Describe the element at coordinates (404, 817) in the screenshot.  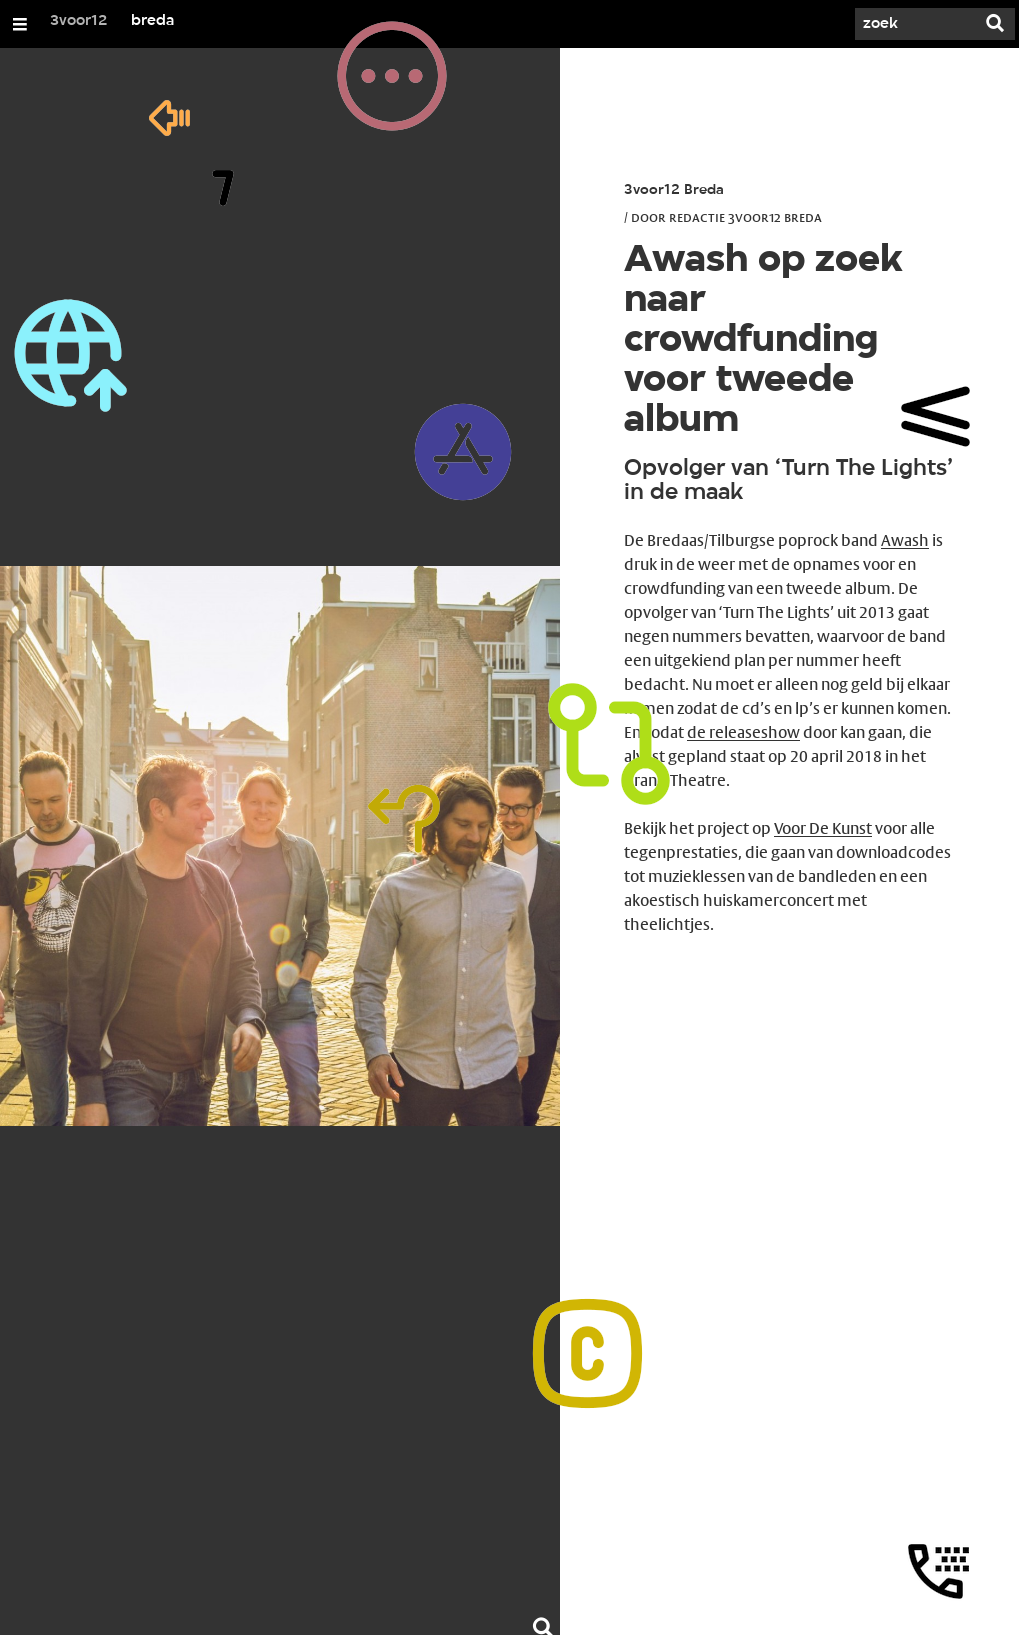
I see `take the left exit at the roundabout` at that location.